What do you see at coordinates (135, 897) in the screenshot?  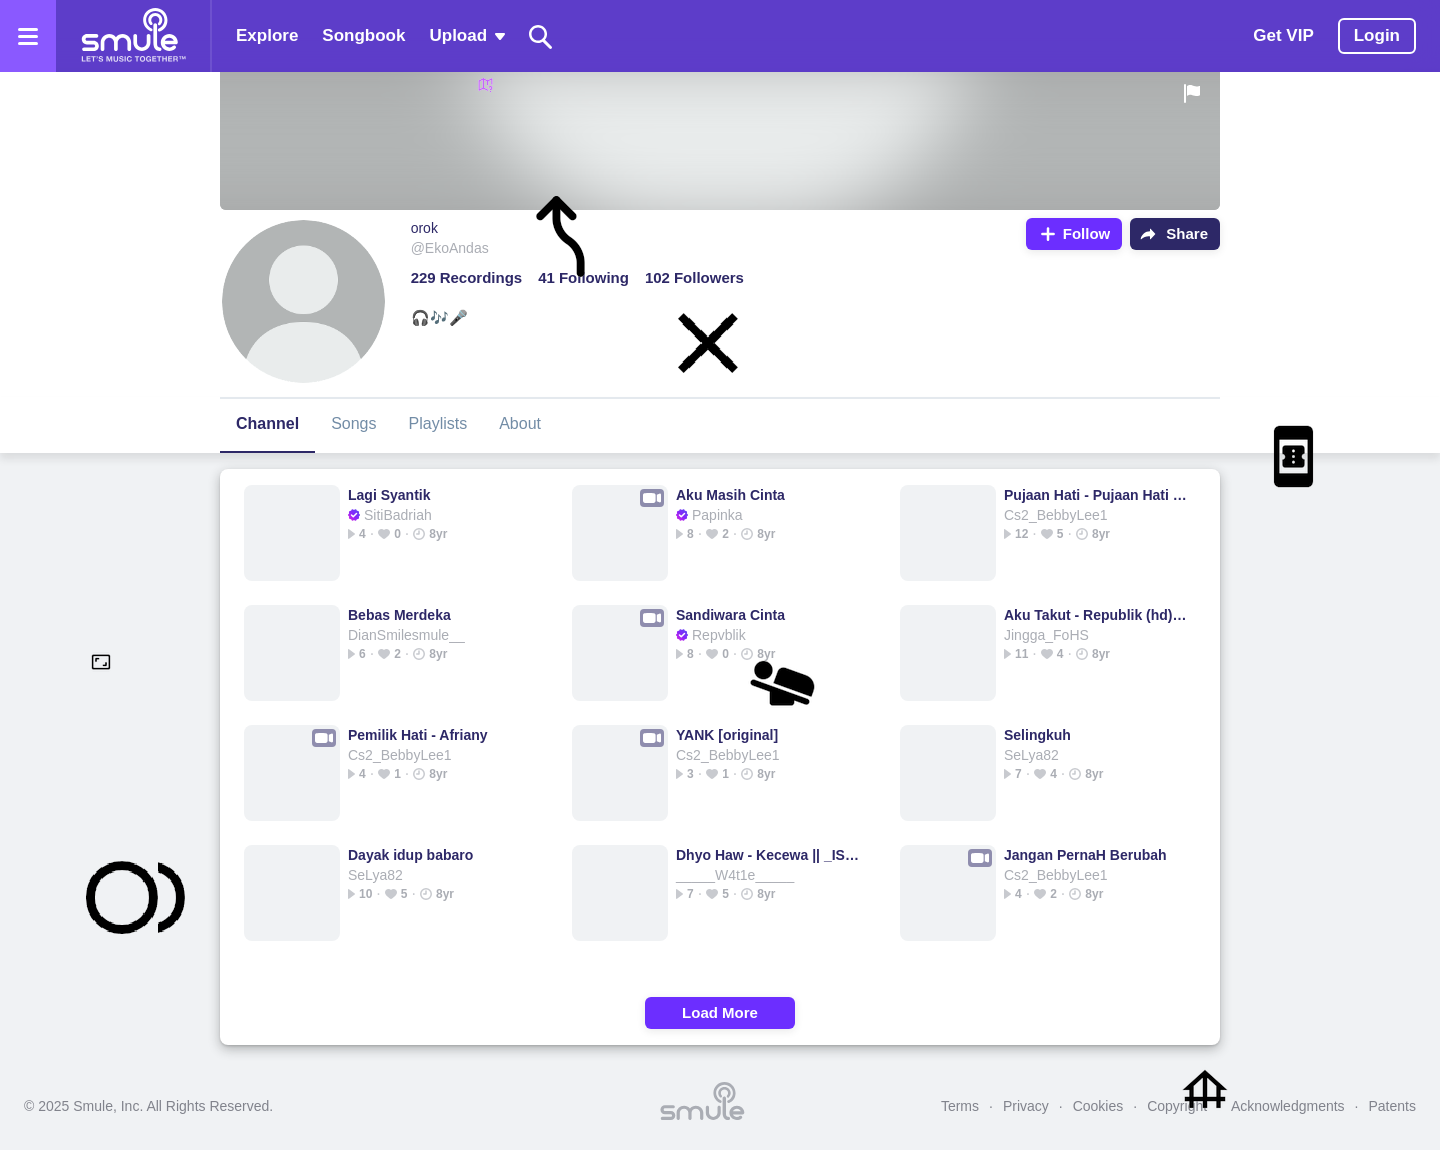 I see `indicates active recording or live streaming status` at bounding box center [135, 897].